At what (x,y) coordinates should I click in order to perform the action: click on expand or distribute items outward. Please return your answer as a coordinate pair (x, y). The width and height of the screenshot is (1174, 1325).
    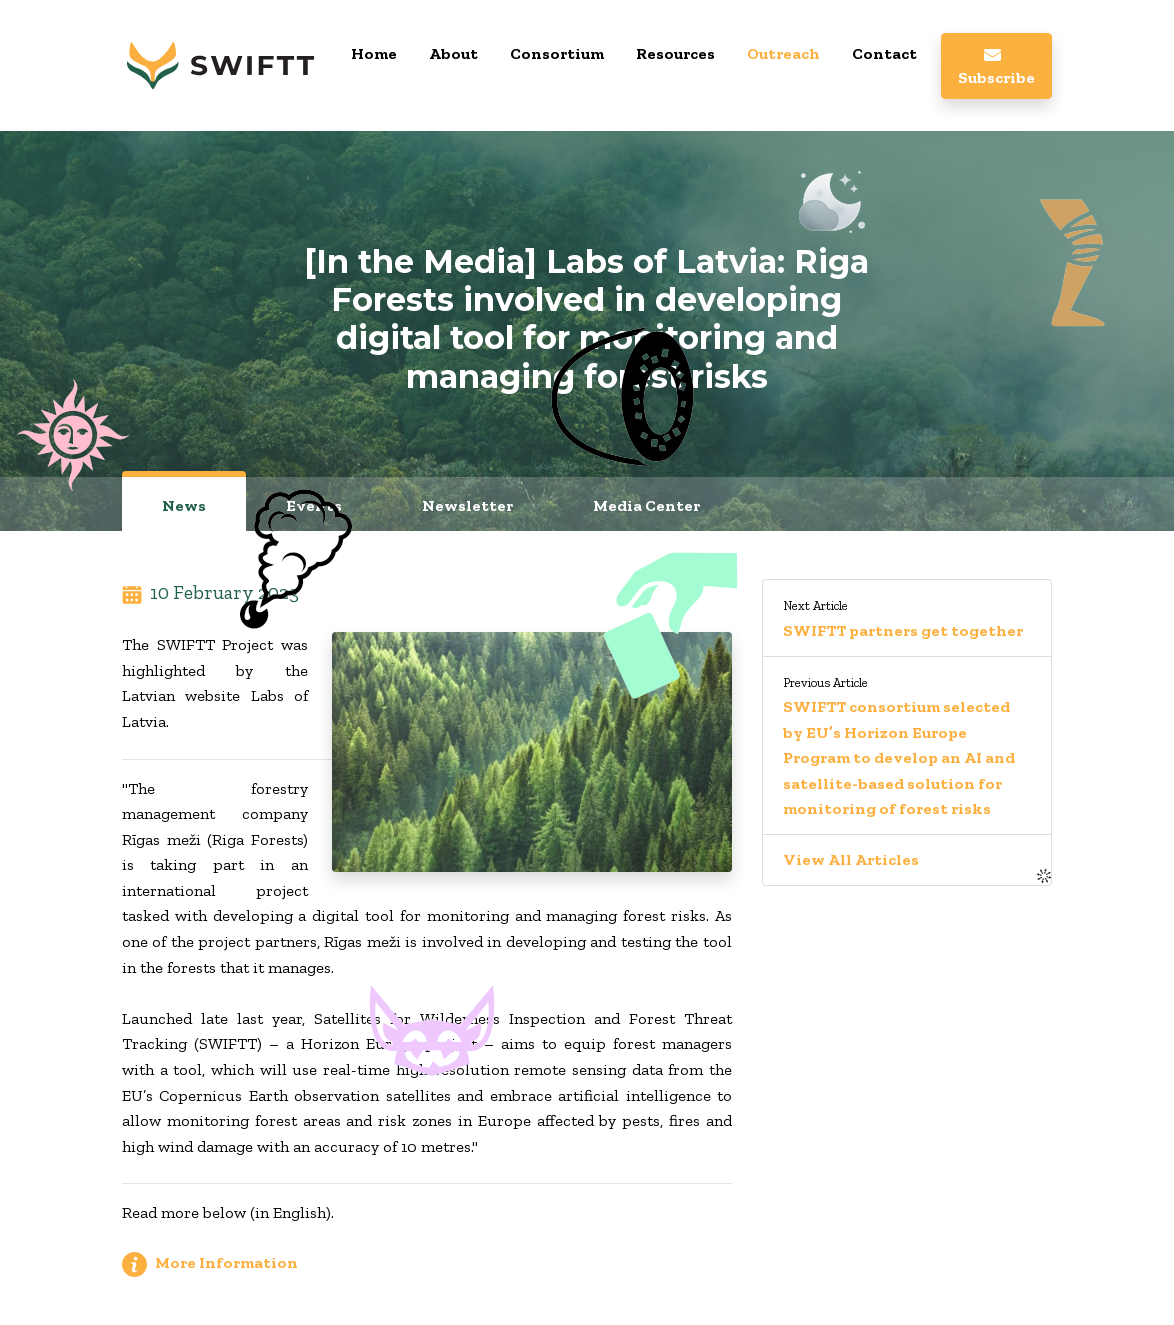
    Looking at the image, I should click on (1044, 876).